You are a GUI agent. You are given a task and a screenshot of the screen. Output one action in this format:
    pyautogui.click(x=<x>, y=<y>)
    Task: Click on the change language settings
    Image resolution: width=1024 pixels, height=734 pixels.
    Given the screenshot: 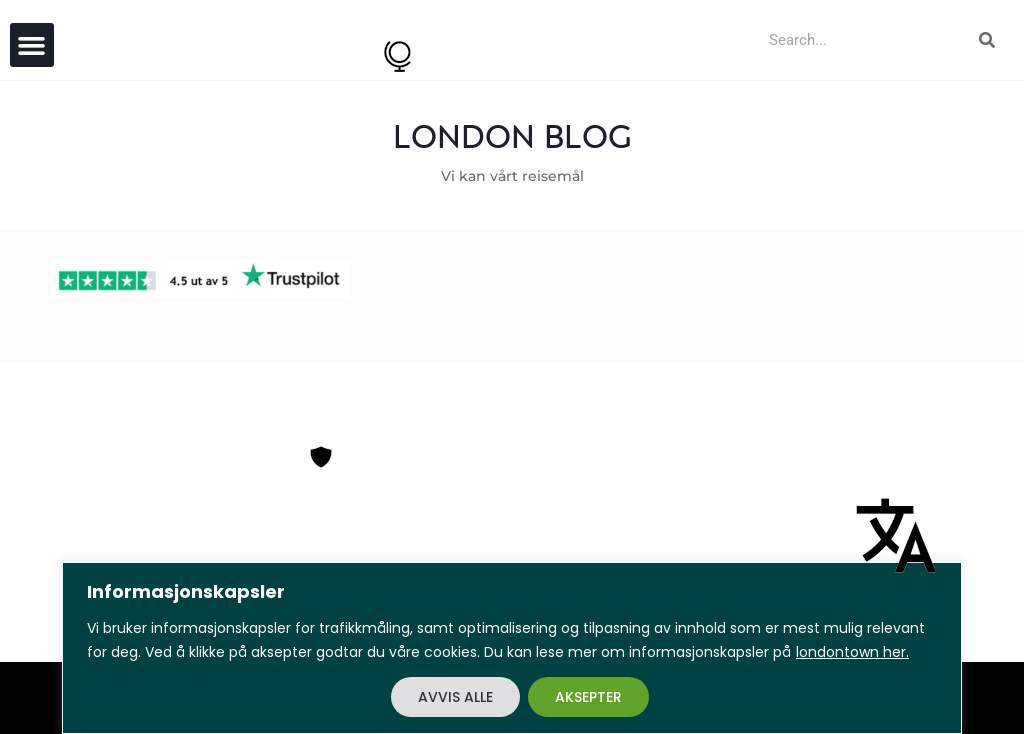 What is the action you would take?
    pyautogui.click(x=896, y=535)
    